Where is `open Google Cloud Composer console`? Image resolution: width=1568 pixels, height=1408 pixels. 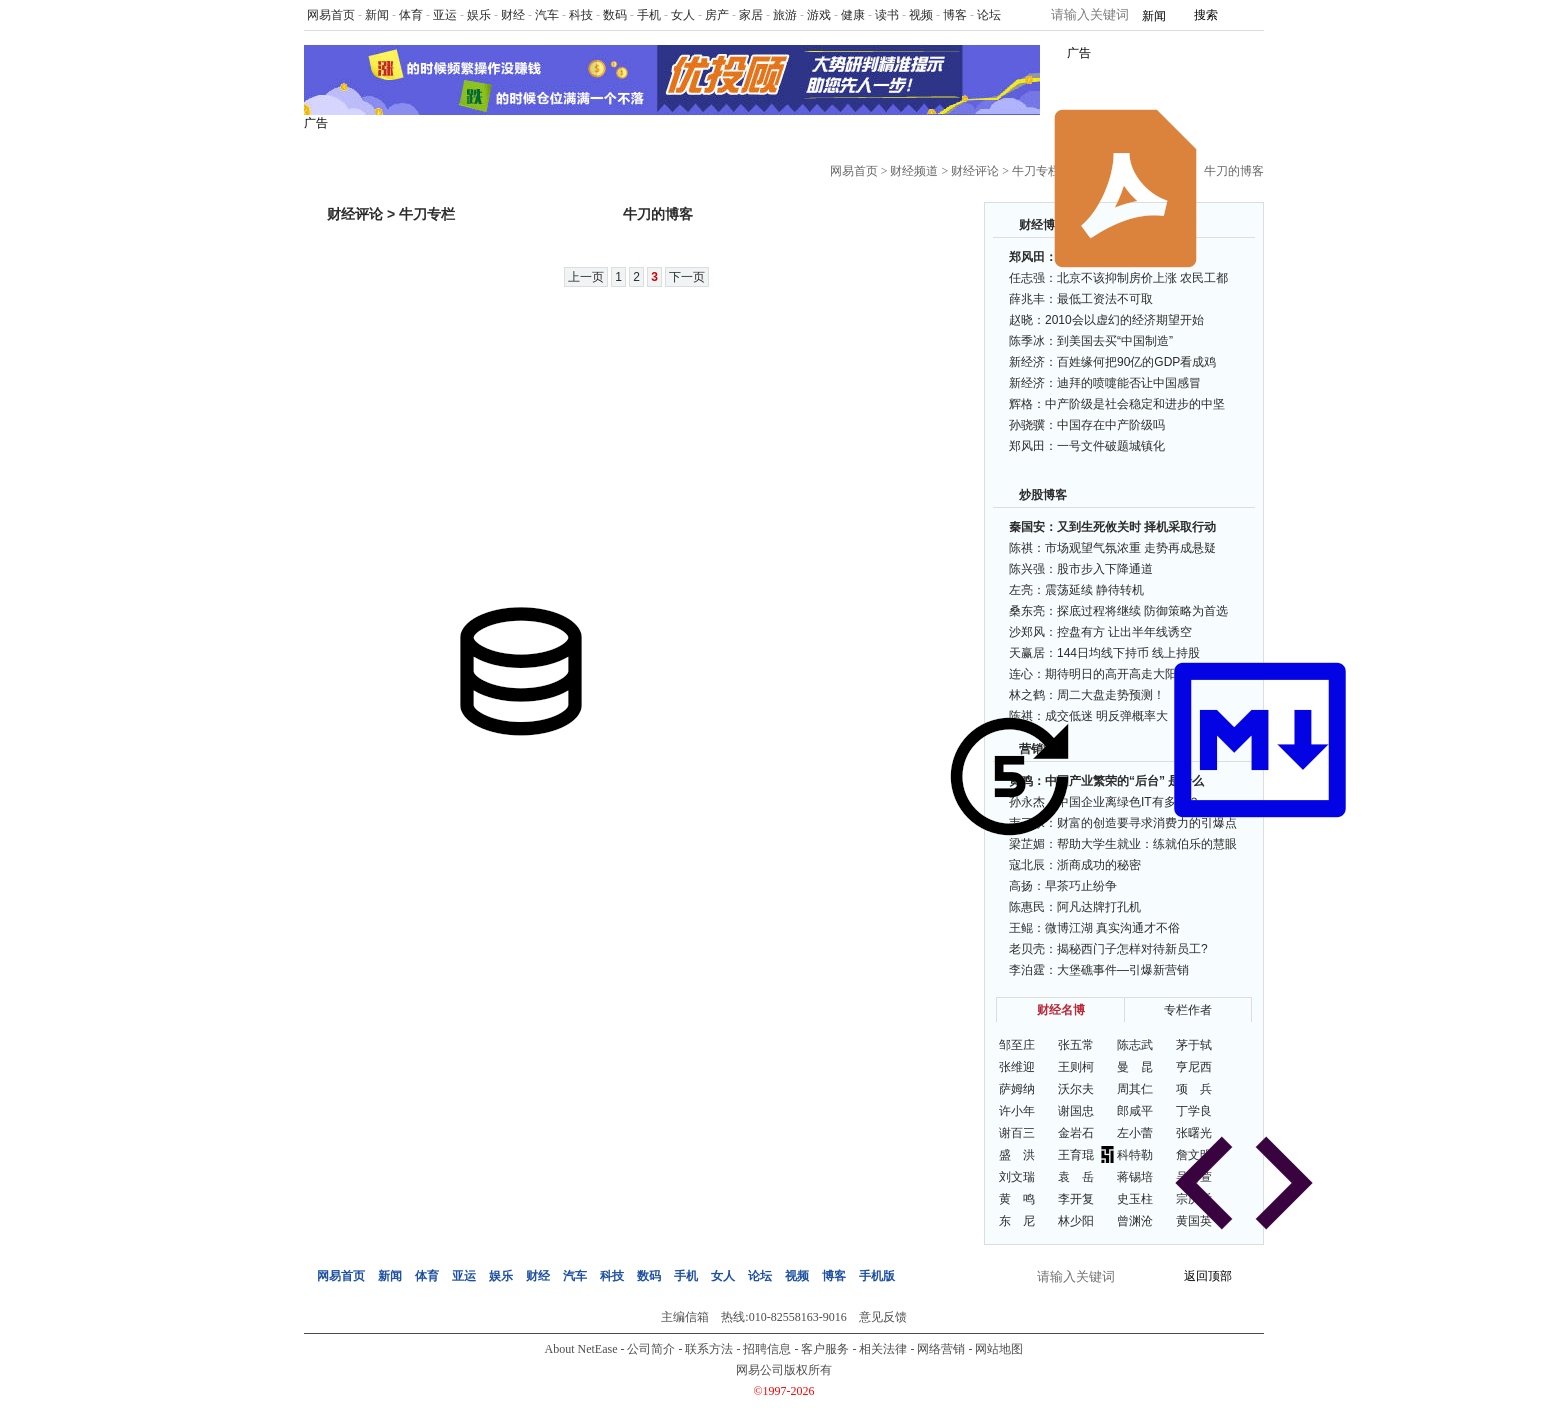
open Google Cloud Composer console is located at coordinates (1107, 1154).